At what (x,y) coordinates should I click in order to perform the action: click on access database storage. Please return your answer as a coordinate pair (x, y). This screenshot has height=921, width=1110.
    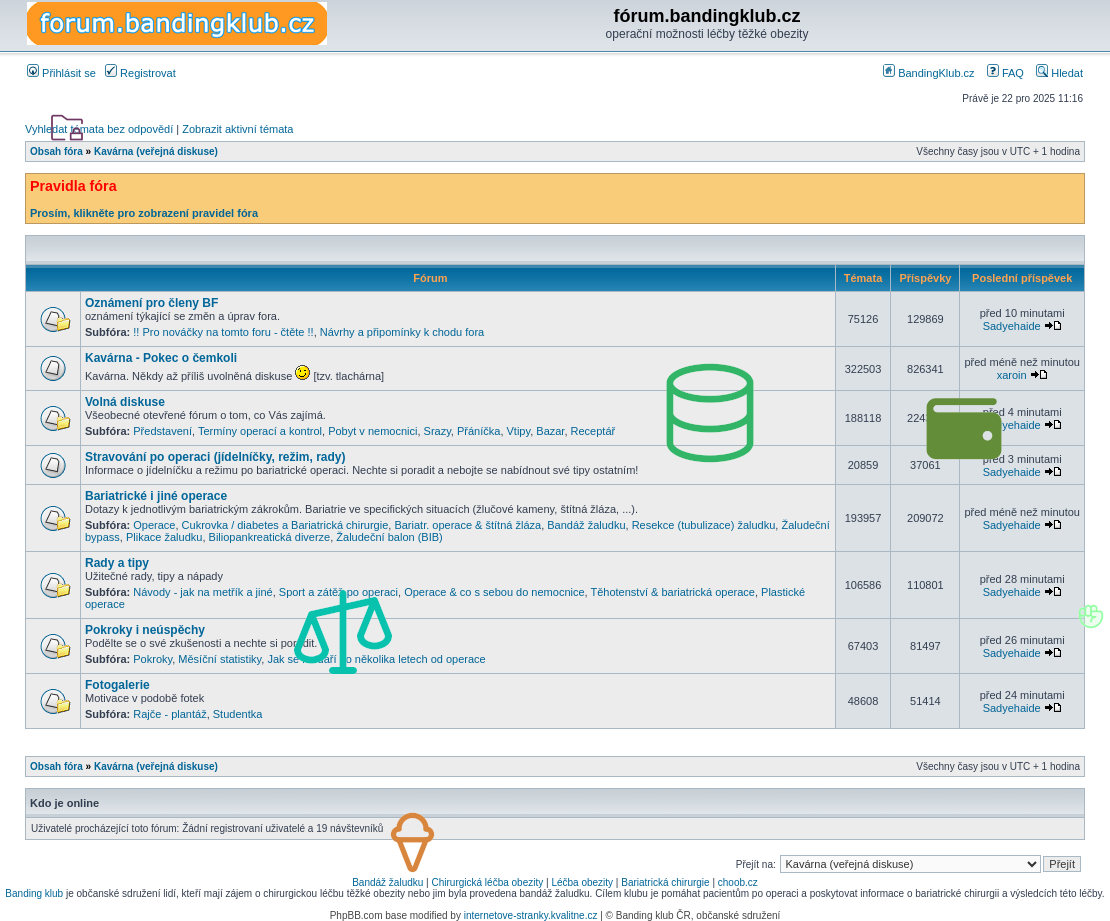
    Looking at the image, I should click on (710, 413).